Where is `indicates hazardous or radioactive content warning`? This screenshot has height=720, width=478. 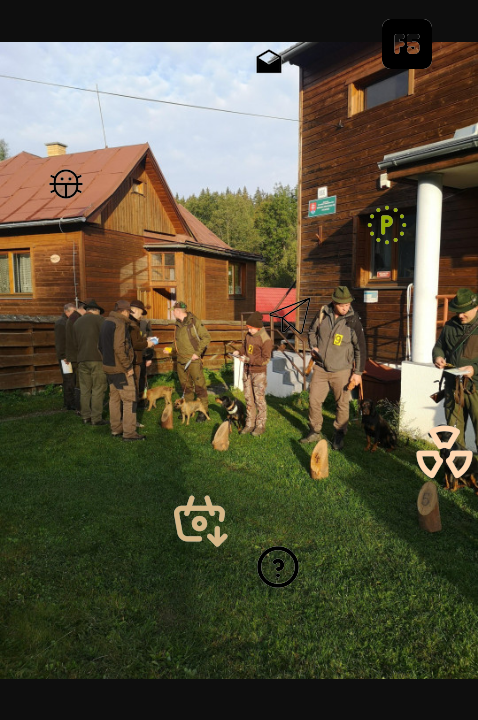 indicates hazardous or radioactive content warning is located at coordinates (444, 453).